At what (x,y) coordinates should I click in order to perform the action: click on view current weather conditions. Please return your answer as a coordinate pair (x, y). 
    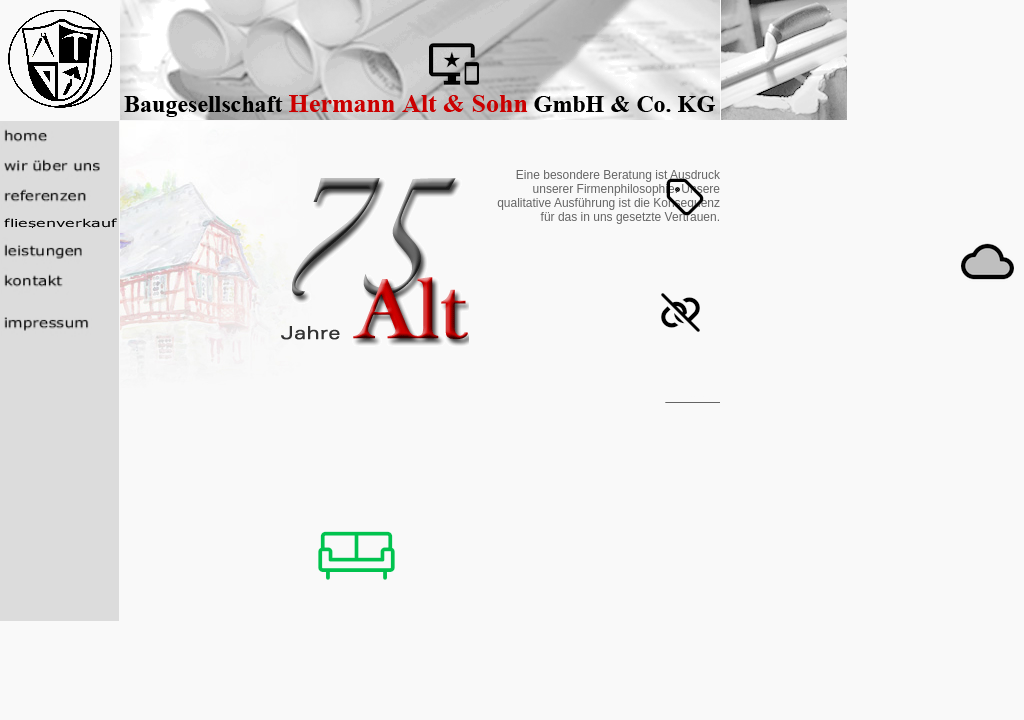
    Looking at the image, I should click on (987, 261).